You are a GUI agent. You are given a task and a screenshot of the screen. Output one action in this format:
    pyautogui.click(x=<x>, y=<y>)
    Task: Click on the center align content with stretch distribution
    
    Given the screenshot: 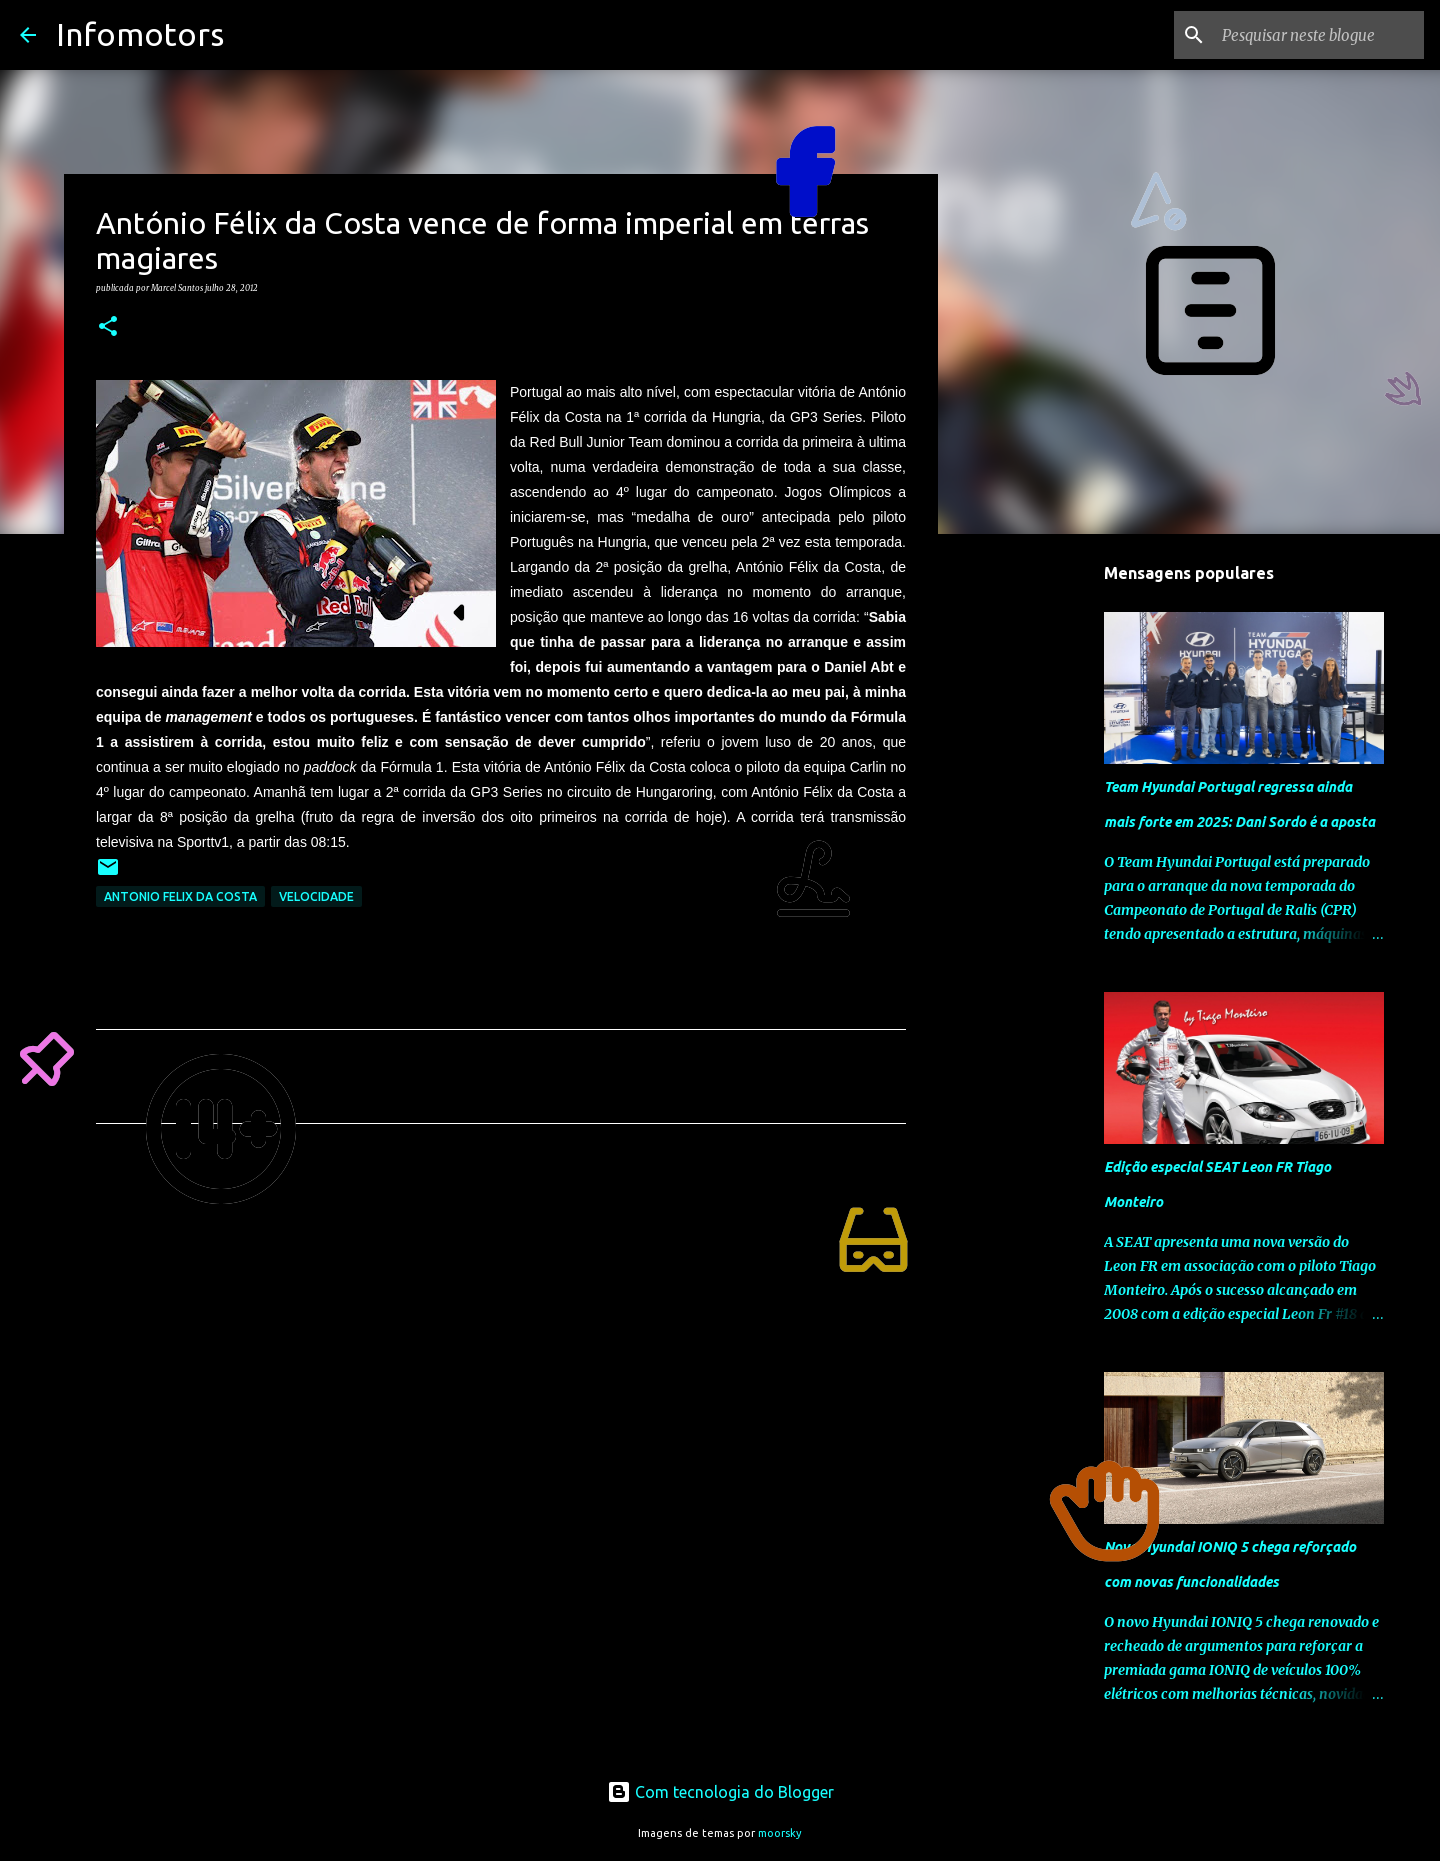 What is the action you would take?
    pyautogui.click(x=1210, y=310)
    